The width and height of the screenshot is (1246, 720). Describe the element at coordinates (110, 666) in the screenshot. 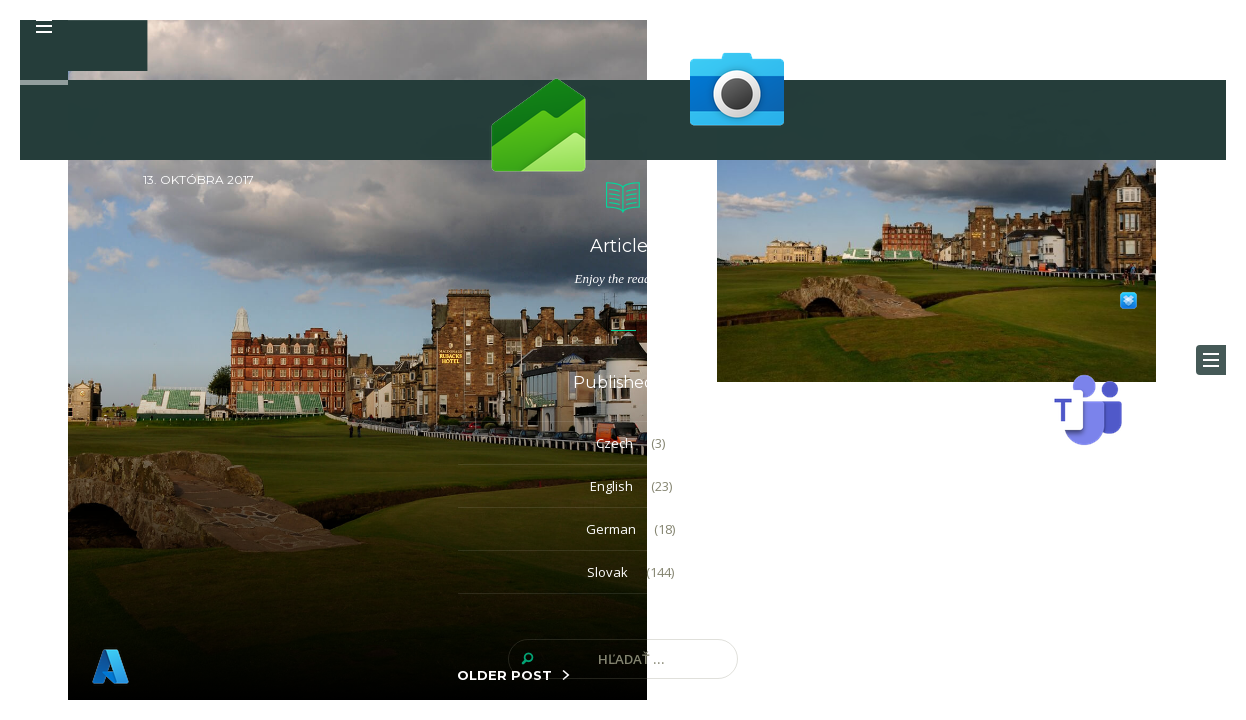

I see `open Microsoft Azure portal` at that location.